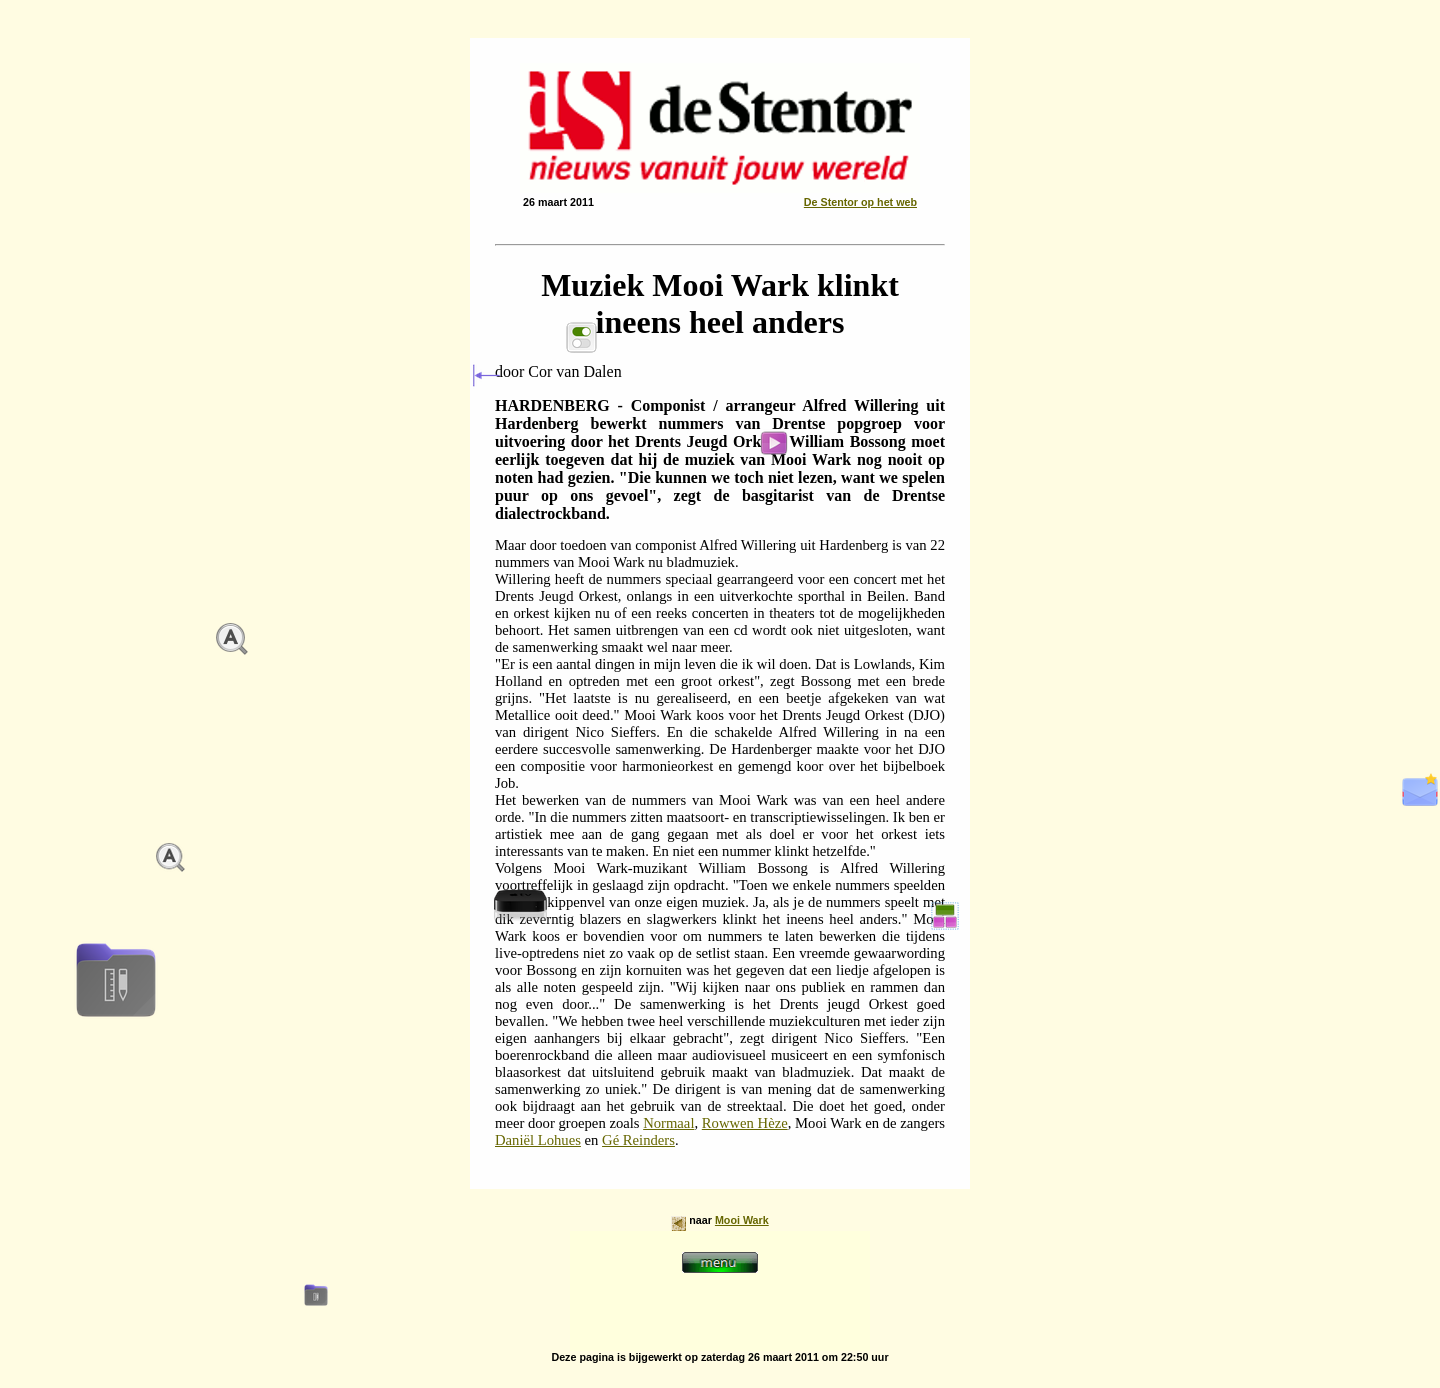  Describe the element at coordinates (170, 857) in the screenshot. I see `search within emails or messages` at that location.